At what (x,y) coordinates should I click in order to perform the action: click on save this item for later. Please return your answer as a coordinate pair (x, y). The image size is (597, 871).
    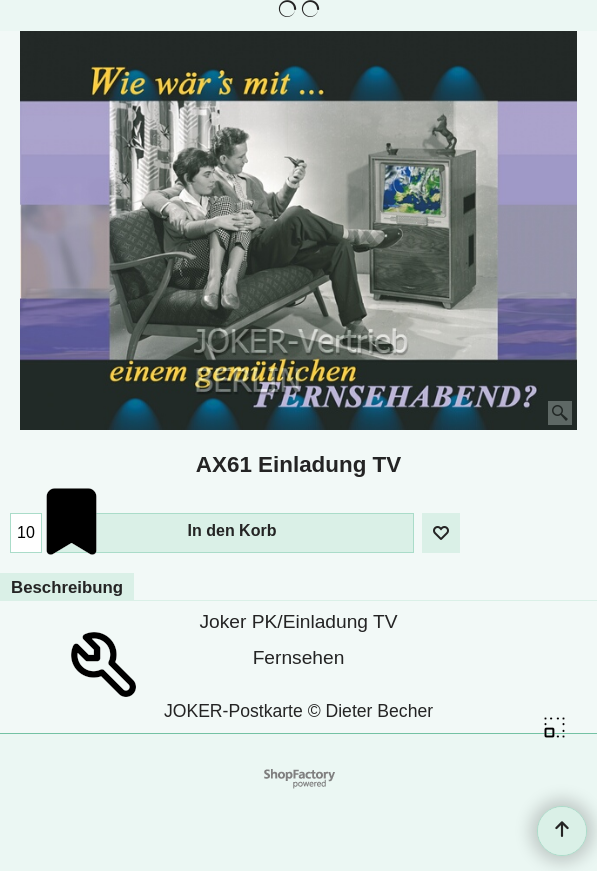
    Looking at the image, I should click on (71, 521).